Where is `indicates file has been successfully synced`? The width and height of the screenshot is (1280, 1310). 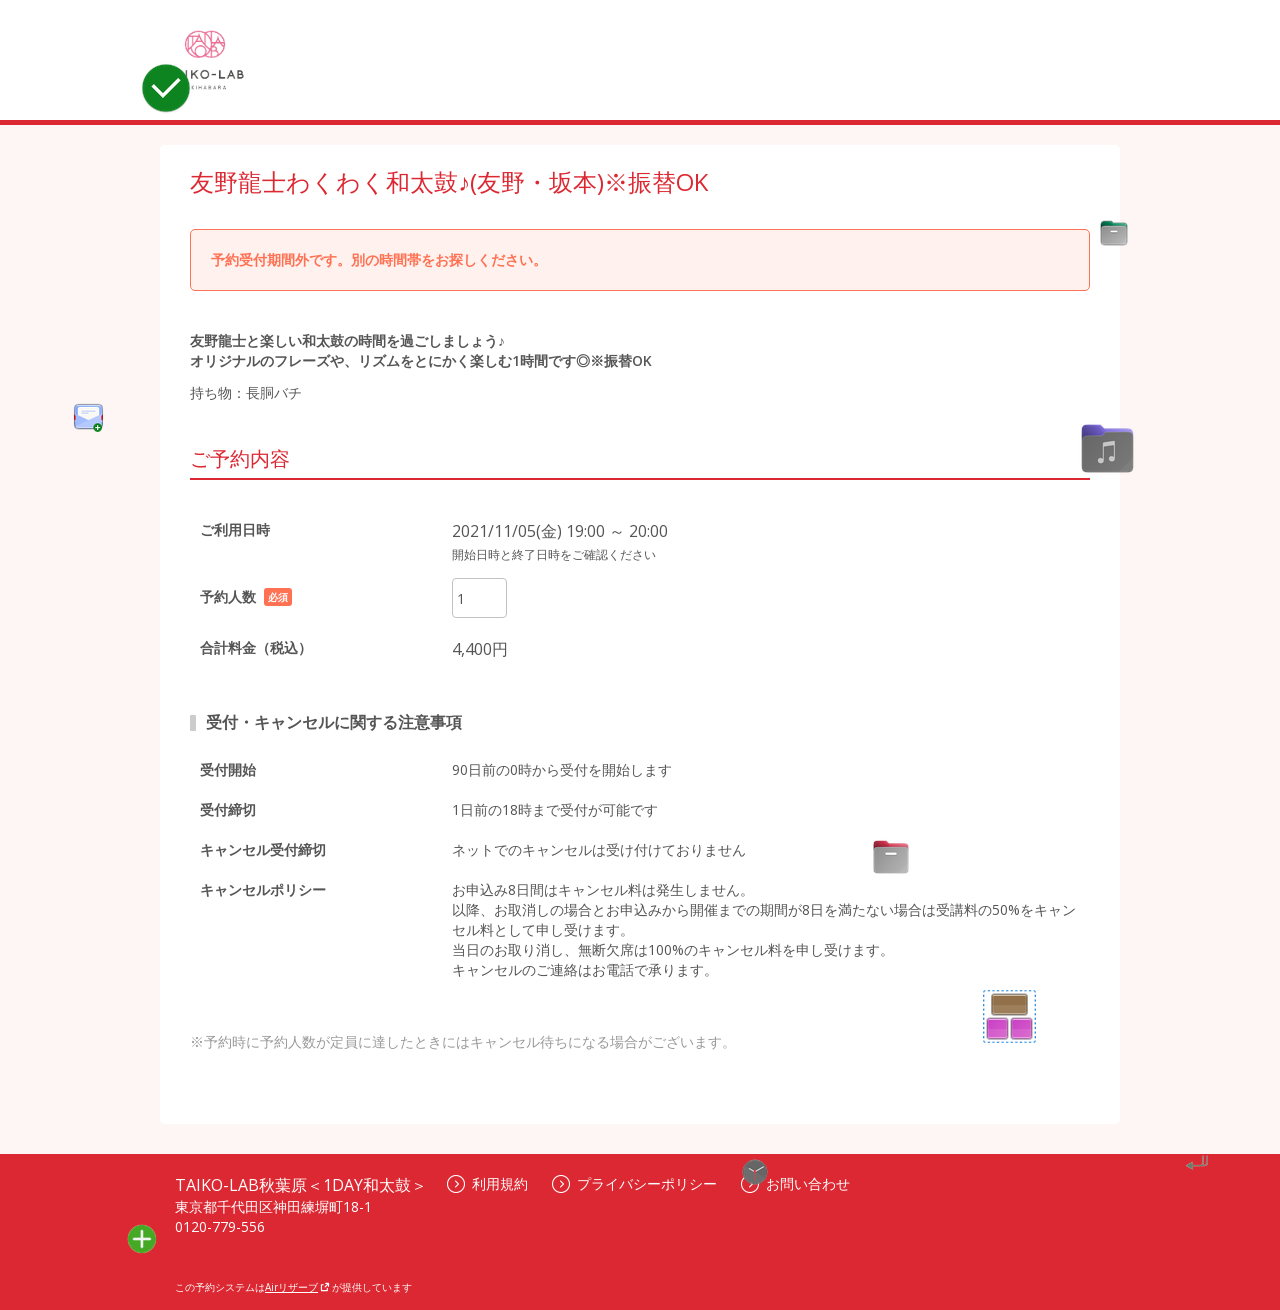
indicates file has been successfully synced is located at coordinates (166, 88).